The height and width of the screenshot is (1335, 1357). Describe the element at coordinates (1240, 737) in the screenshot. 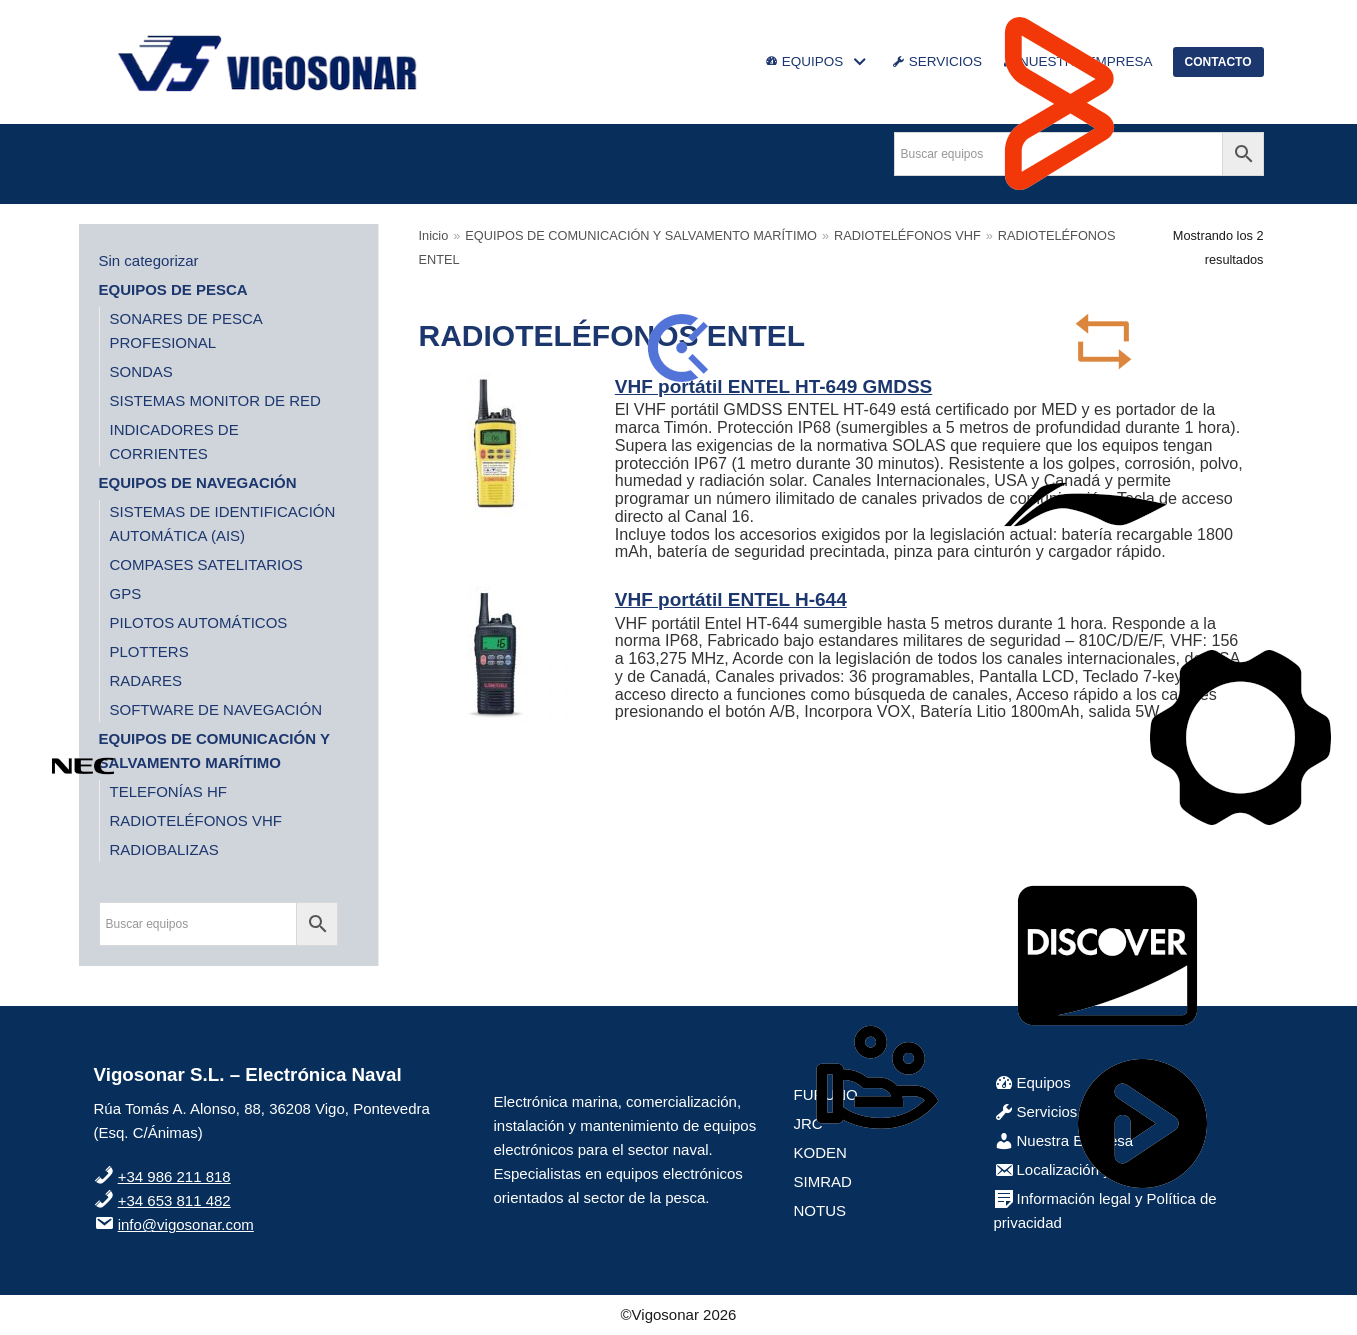

I see `Framework computer brand logo` at that location.